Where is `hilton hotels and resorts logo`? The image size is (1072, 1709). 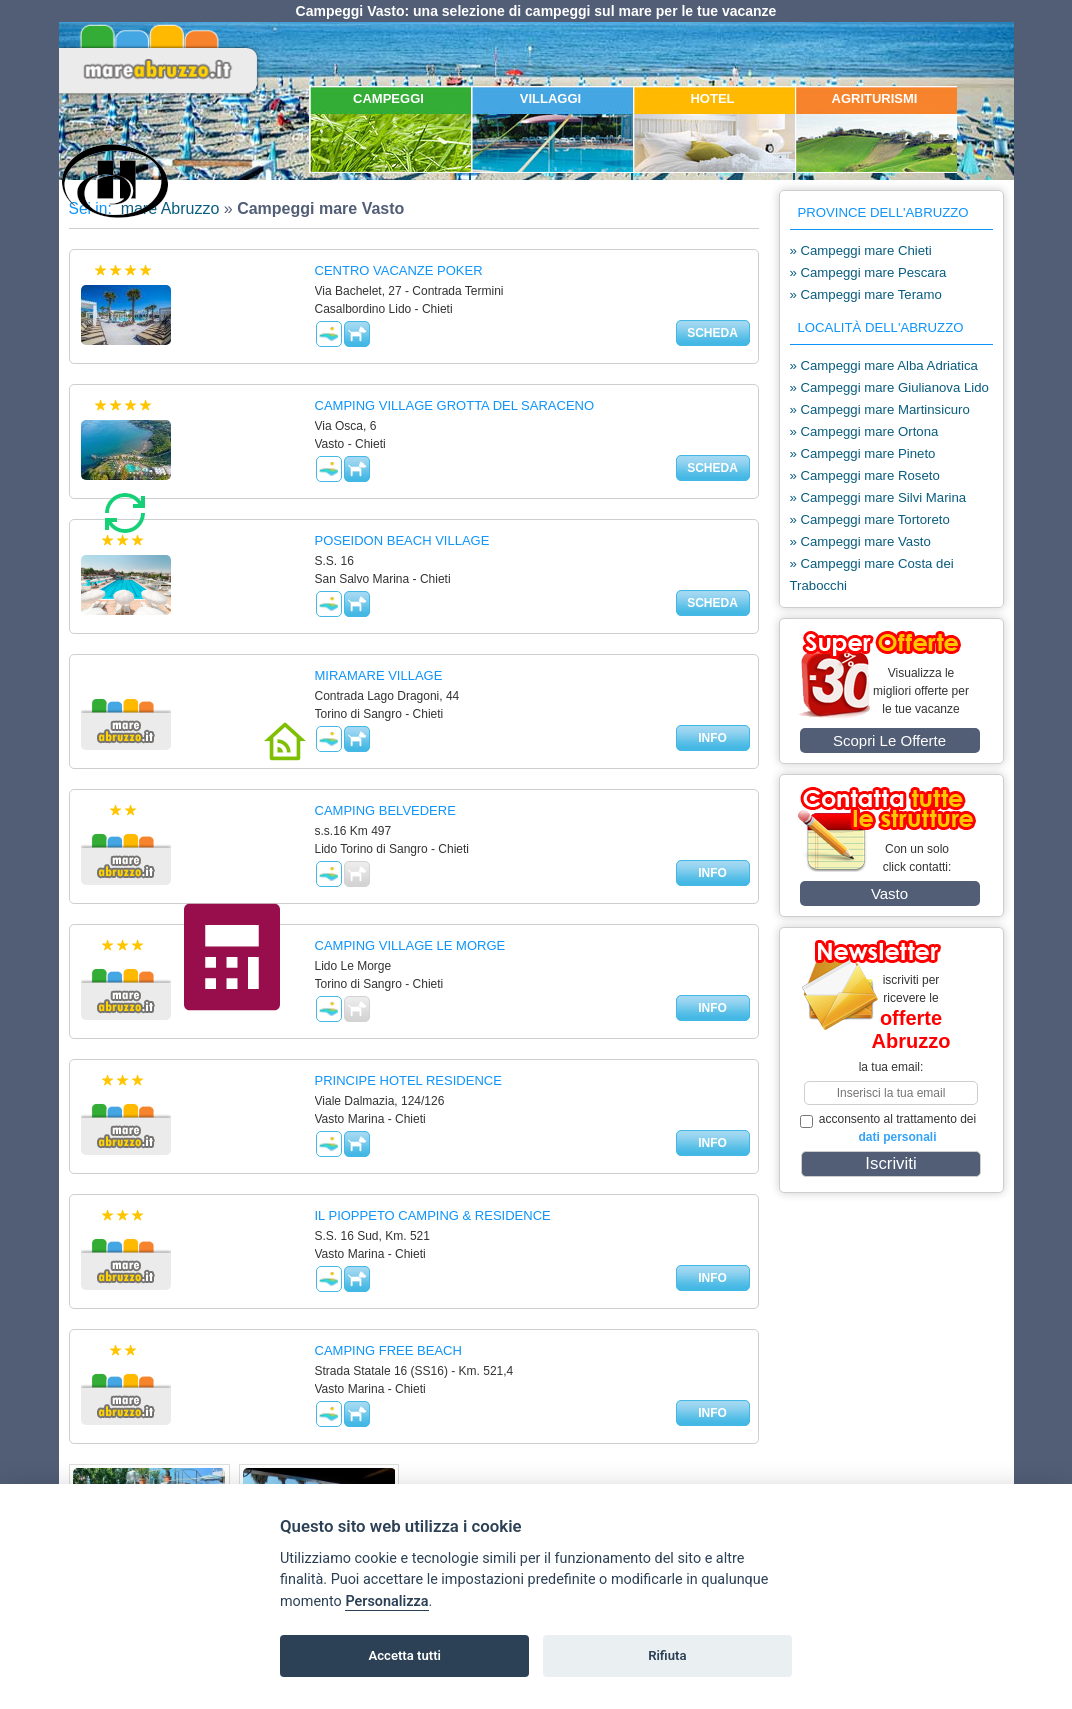
hilton hotels and resorts logo is located at coordinates (115, 181).